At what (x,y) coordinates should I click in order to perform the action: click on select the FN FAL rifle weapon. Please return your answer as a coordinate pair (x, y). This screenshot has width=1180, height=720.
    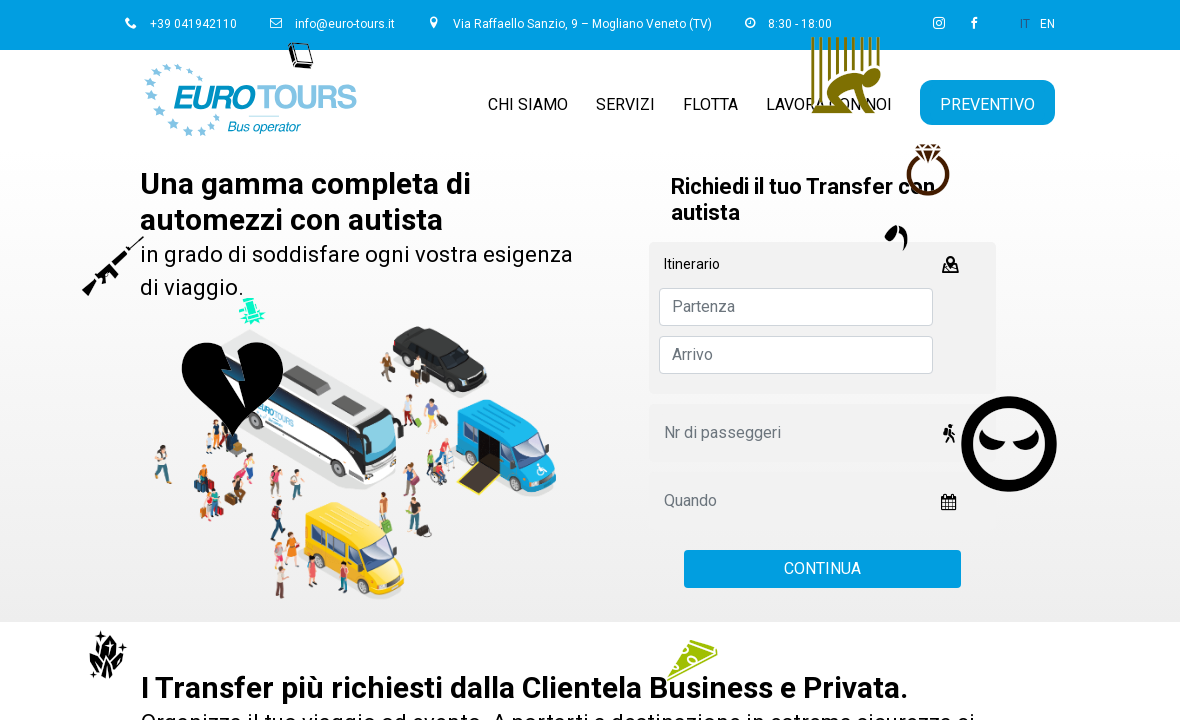
    Looking at the image, I should click on (113, 266).